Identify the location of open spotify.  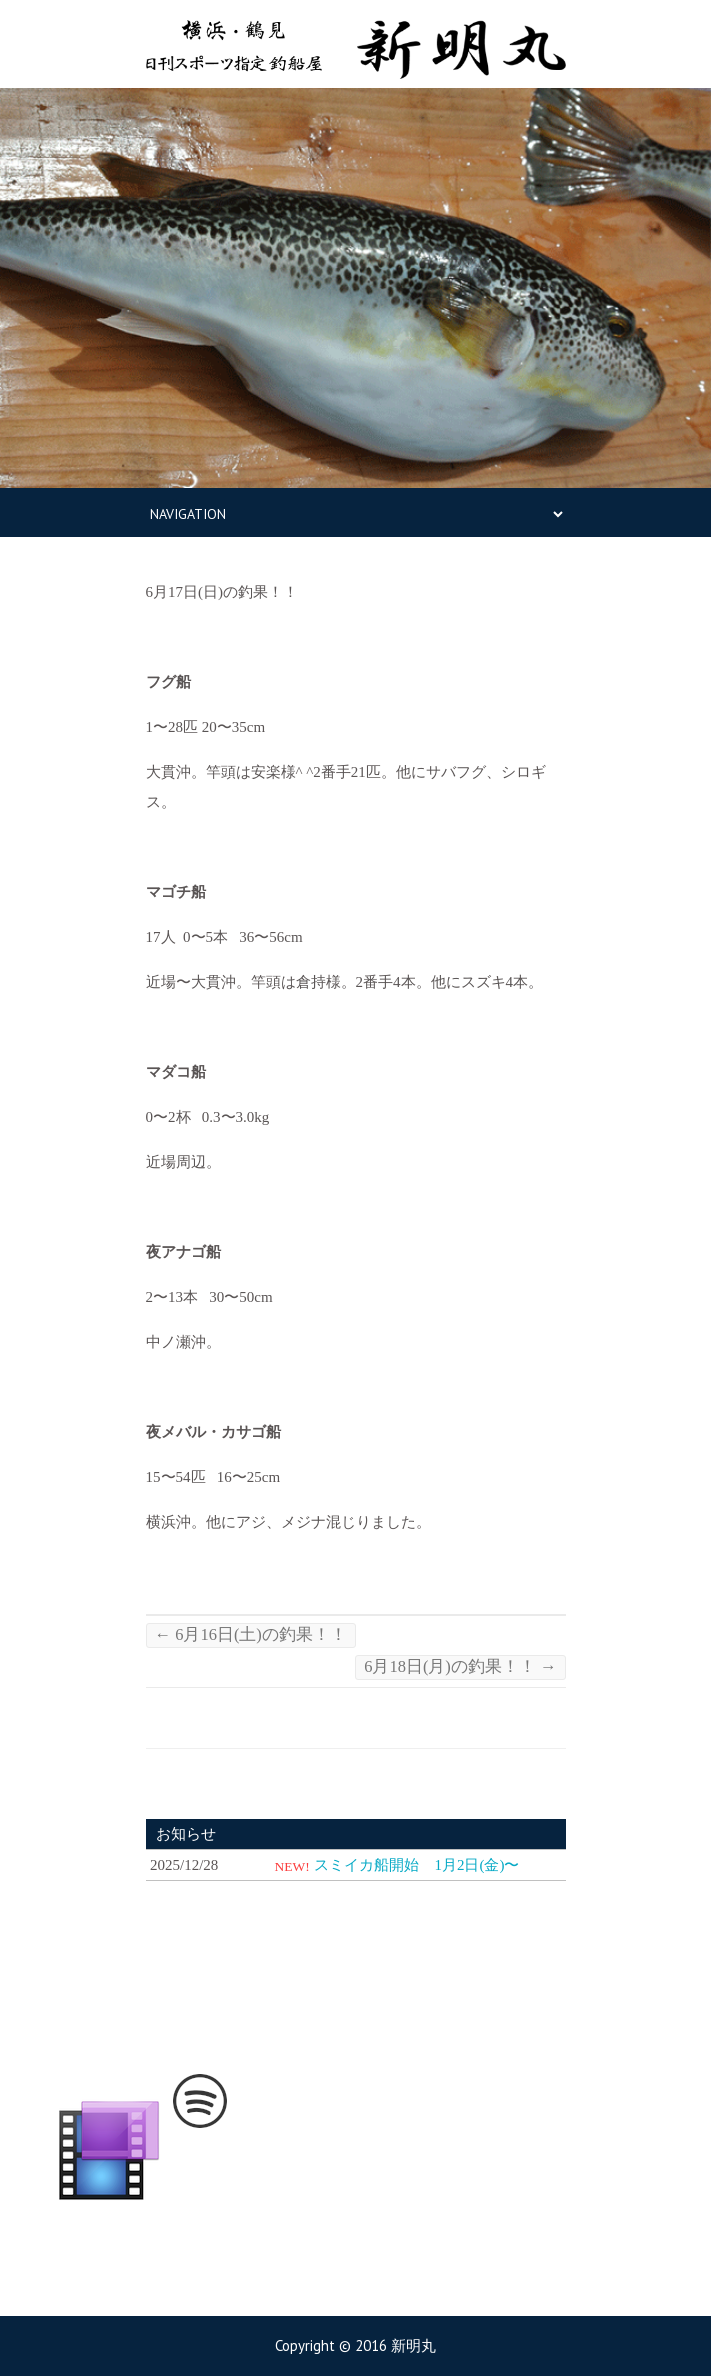
(200, 2101).